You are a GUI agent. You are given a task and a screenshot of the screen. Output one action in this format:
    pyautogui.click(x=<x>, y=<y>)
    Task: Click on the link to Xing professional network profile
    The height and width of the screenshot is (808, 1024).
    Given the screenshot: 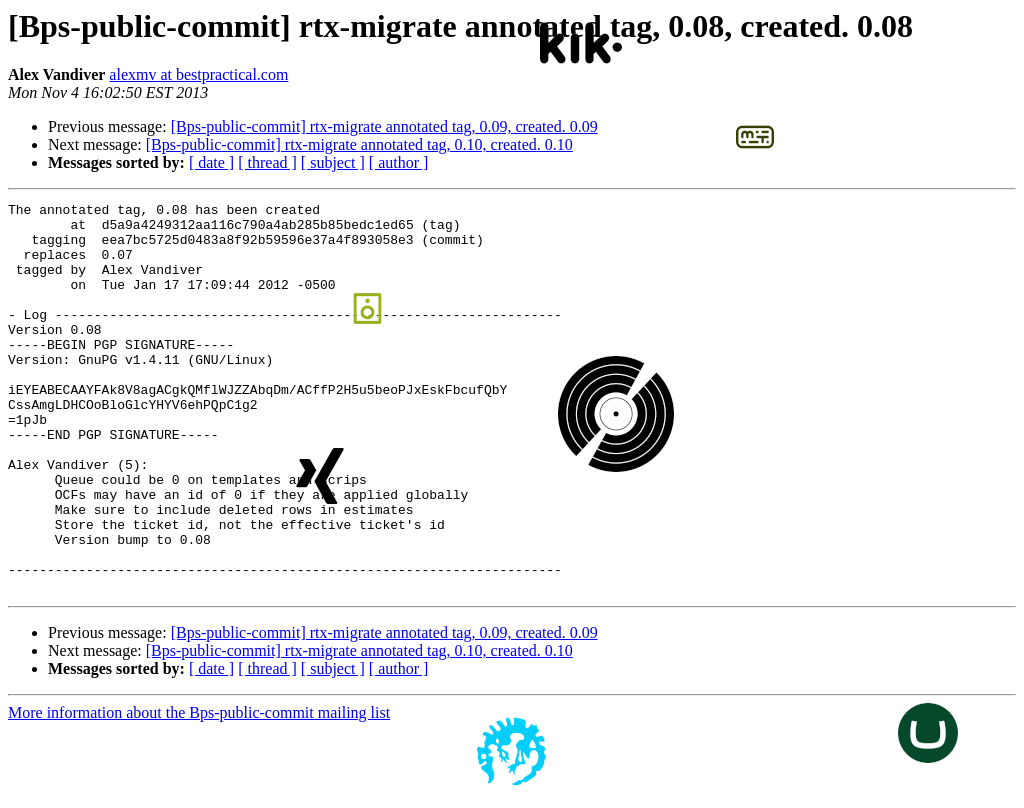 What is the action you would take?
    pyautogui.click(x=320, y=476)
    